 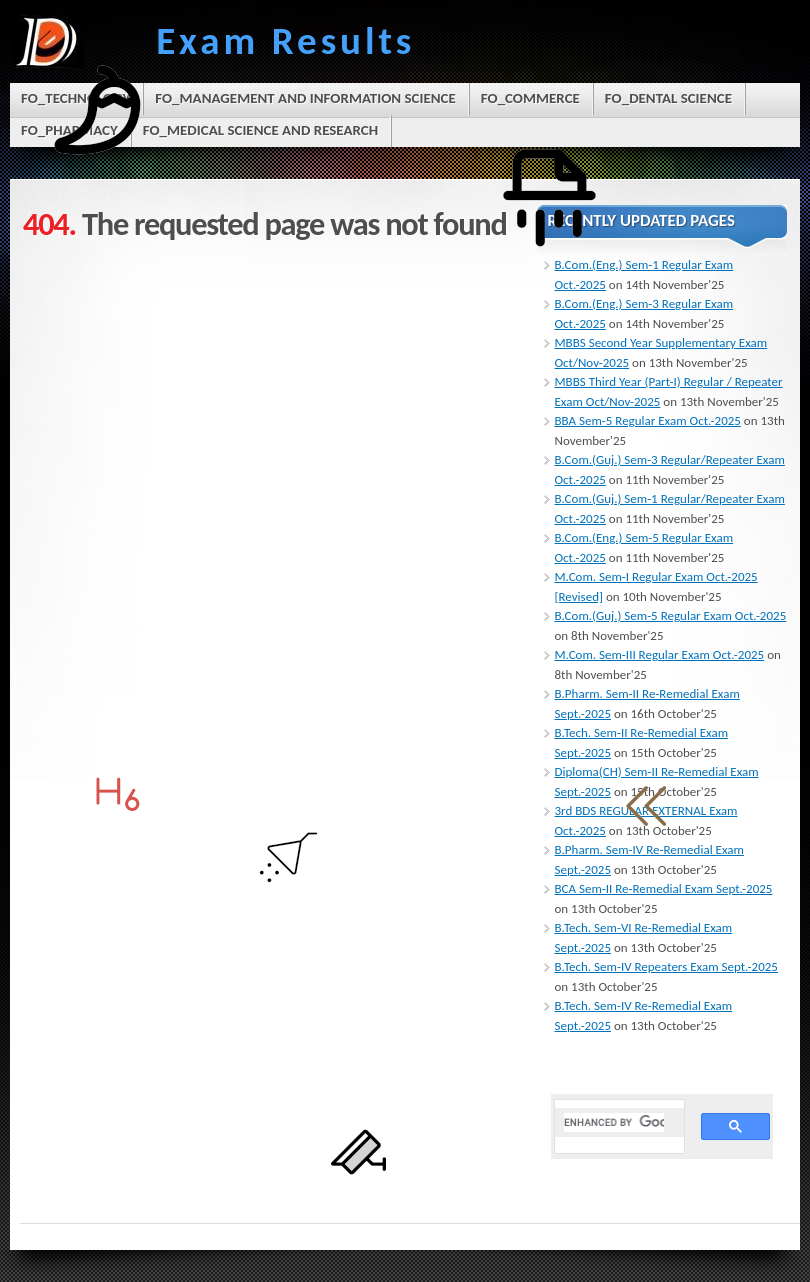 What do you see at coordinates (115, 793) in the screenshot?
I see `format text as heading level 6` at bounding box center [115, 793].